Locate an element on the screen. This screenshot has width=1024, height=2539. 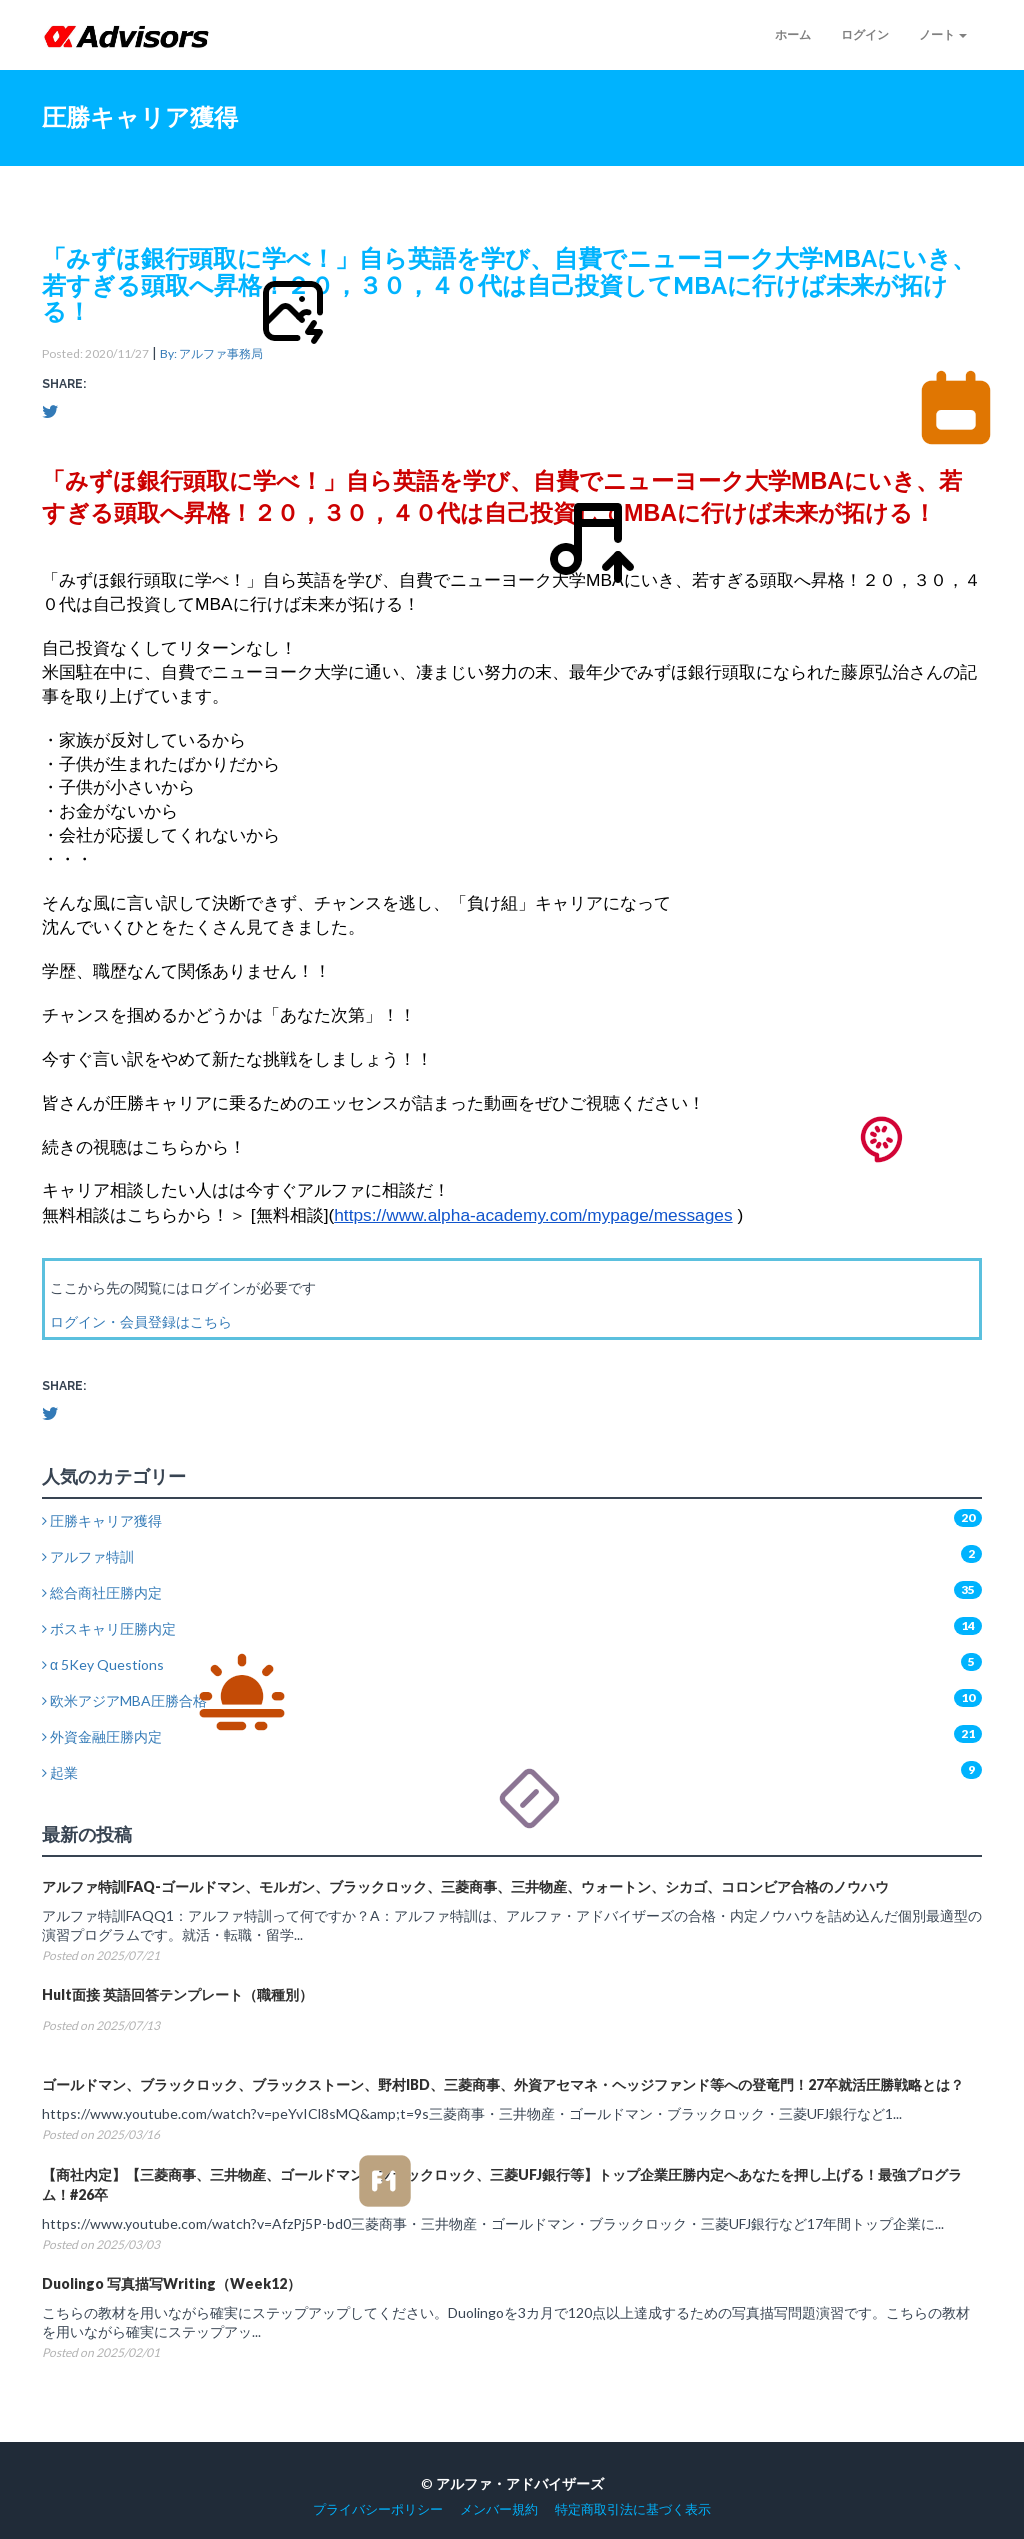
indicates sunset or evening time is located at coordinates (242, 1692).